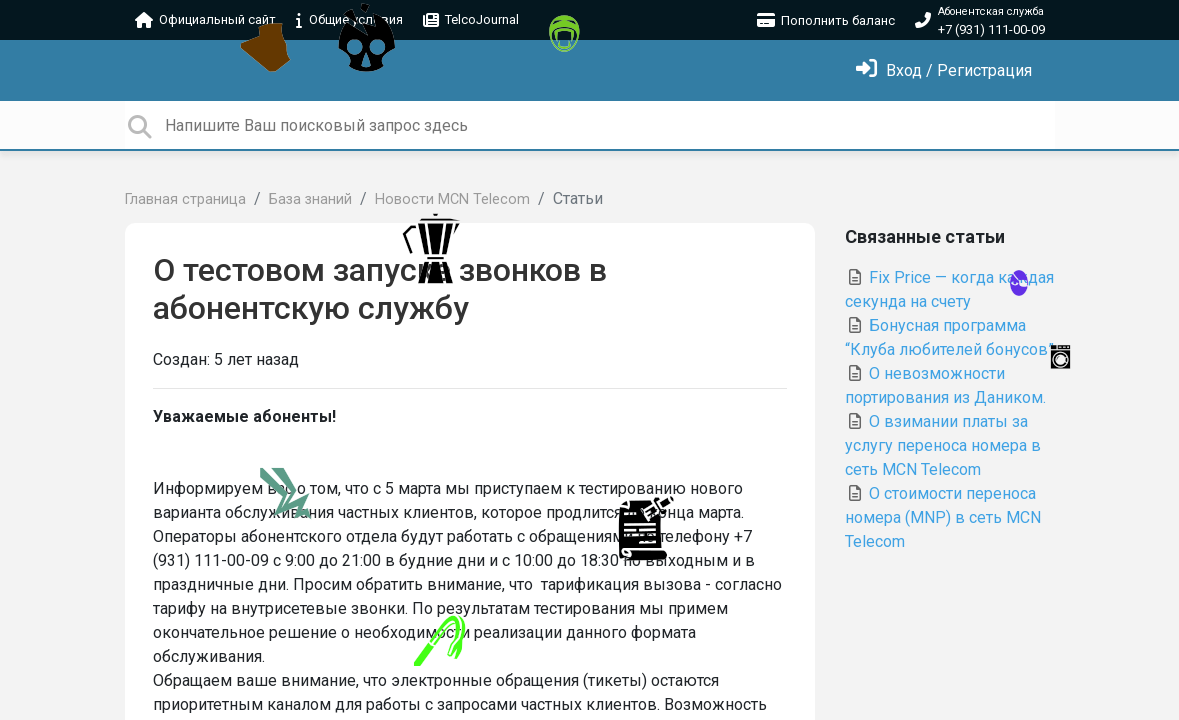 This screenshot has width=1179, height=720. What do you see at coordinates (564, 33) in the screenshot?
I see `indicates poison or venom status effect` at bounding box center [564, 33].